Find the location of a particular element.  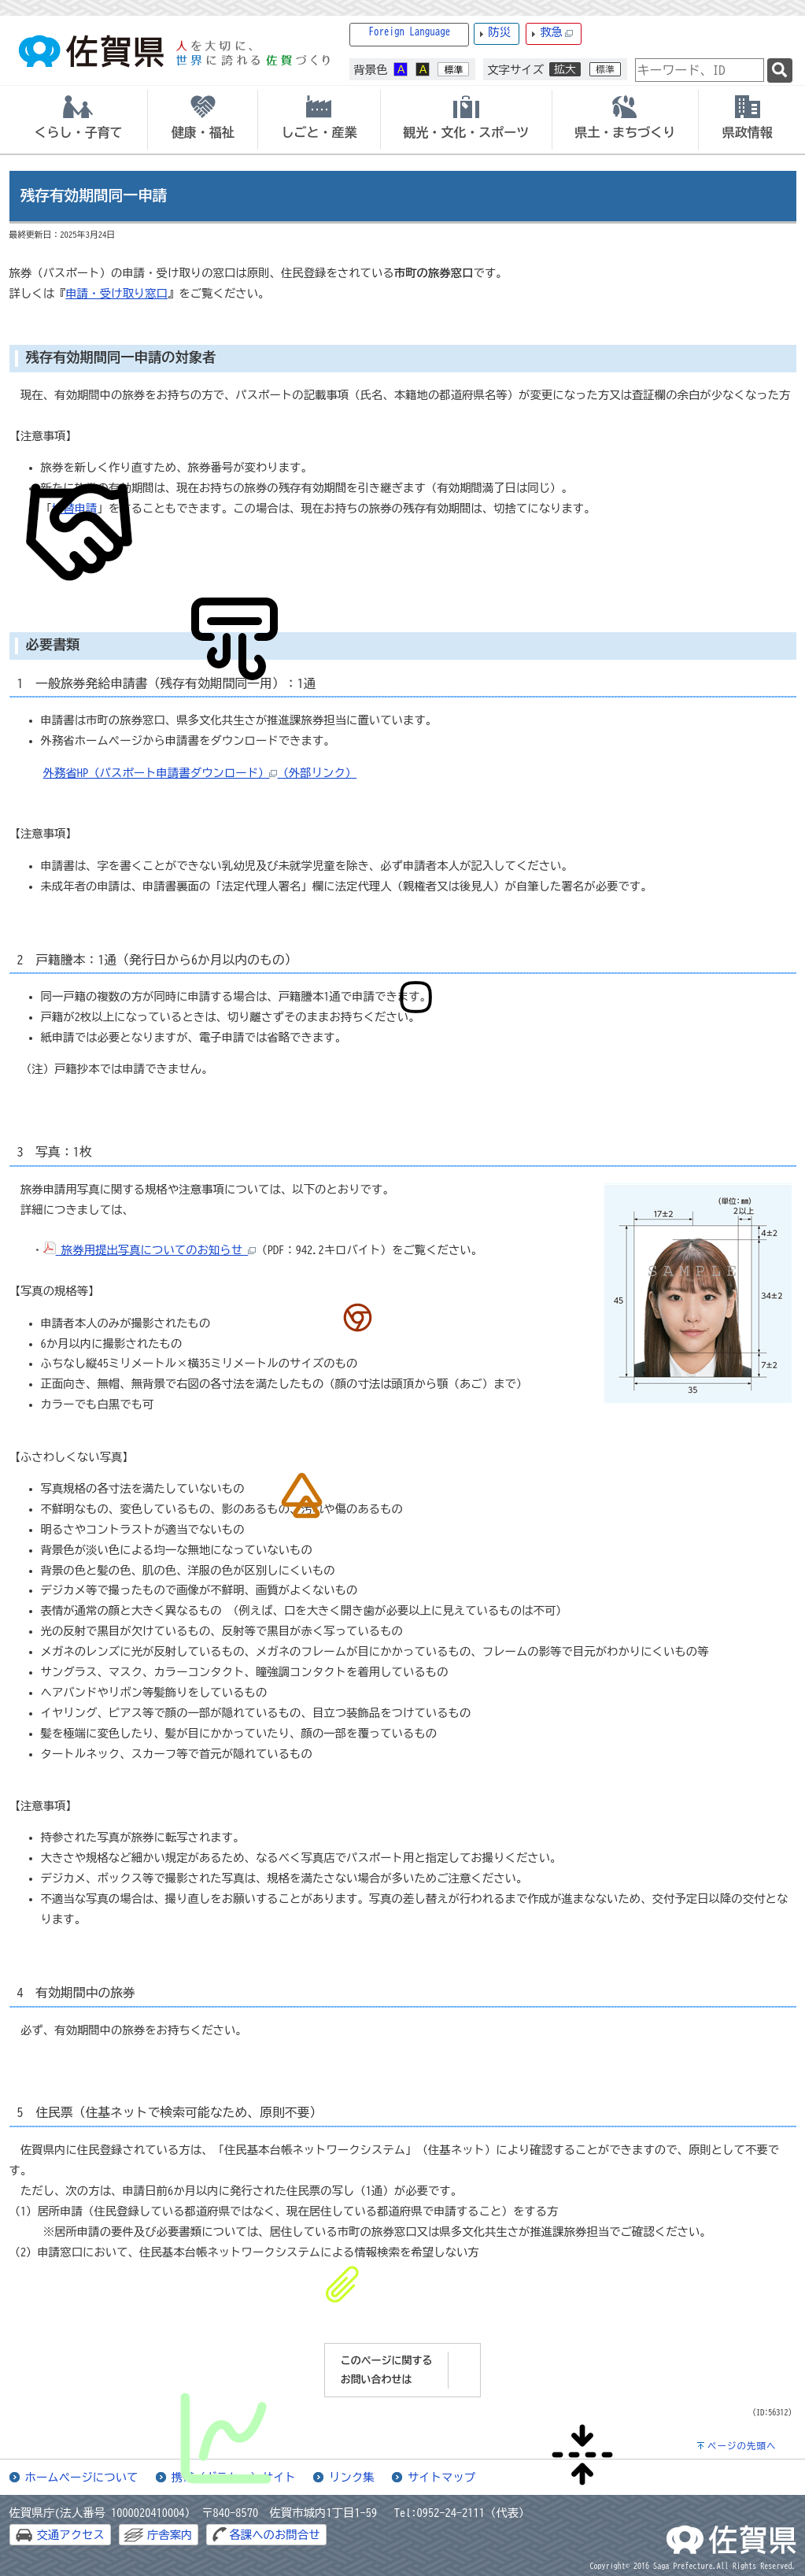

attach a file to your message is located at coordinates (342, 2284).